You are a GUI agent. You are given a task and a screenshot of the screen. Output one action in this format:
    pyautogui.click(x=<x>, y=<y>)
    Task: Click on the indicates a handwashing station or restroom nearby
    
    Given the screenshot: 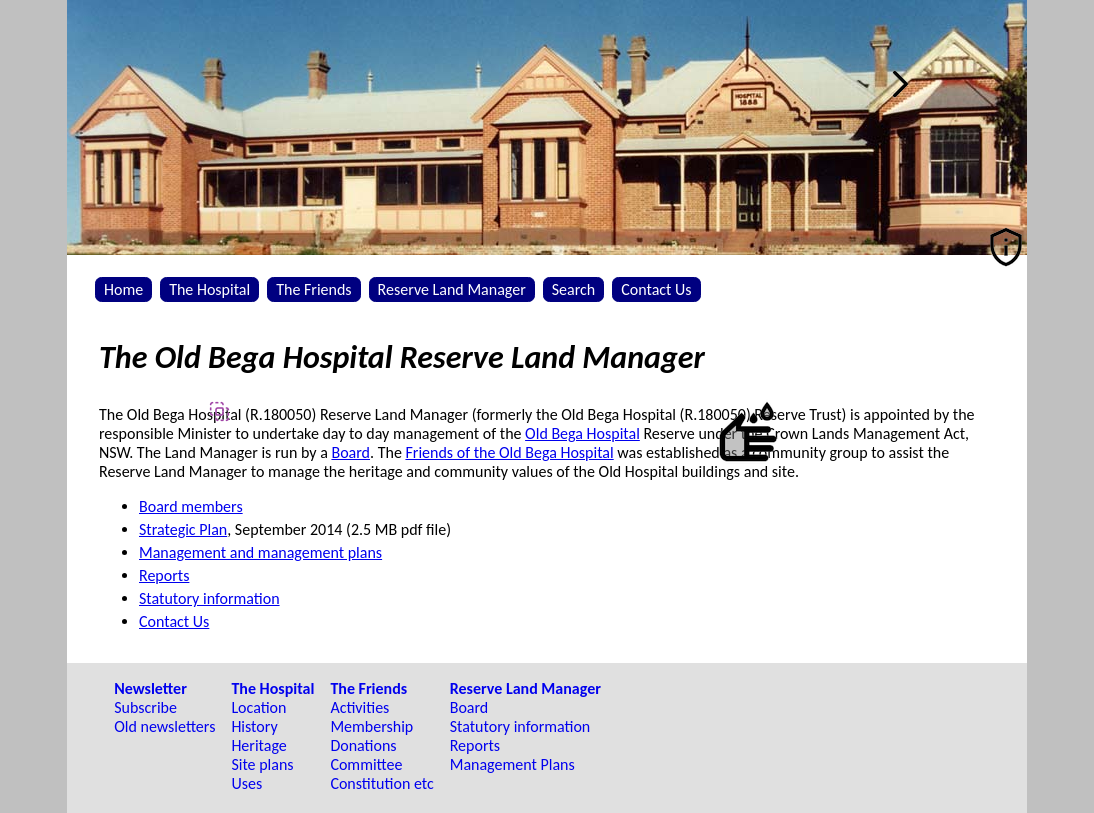 What is the action you would take?
    pyautogui.click(x=749, y=431)
    